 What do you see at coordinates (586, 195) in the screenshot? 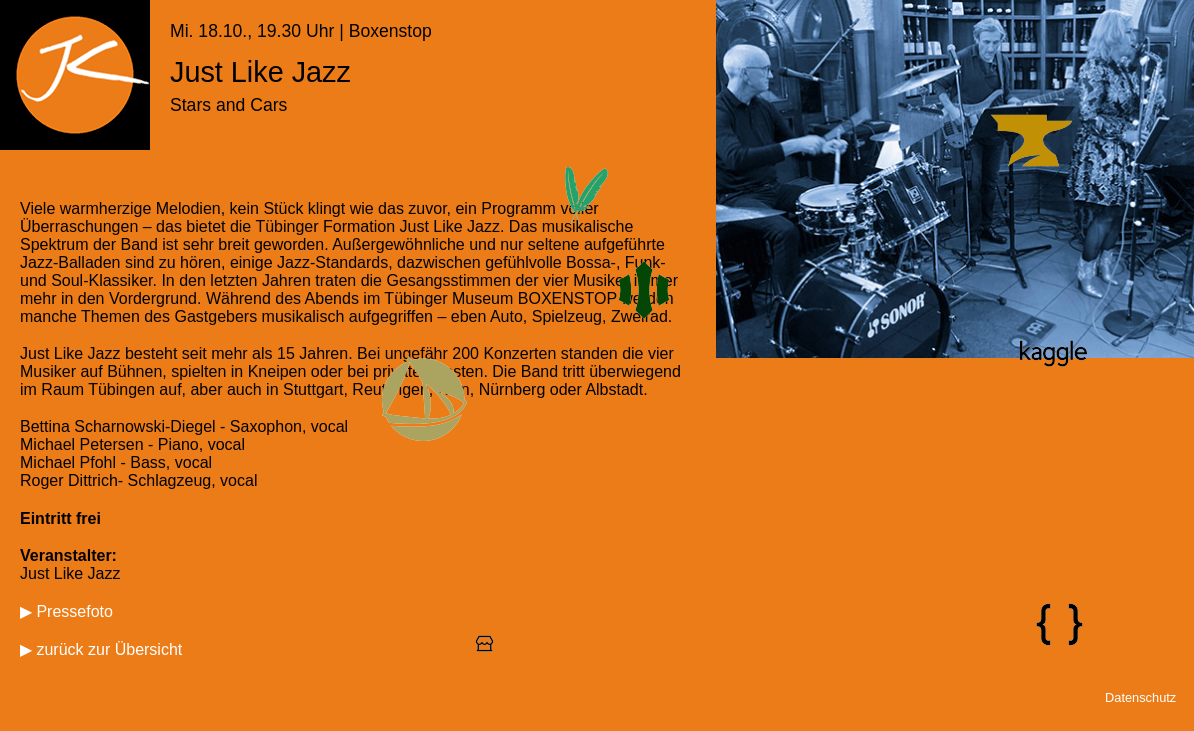
I see `apache maven project or build tool` at bounding box center [586, 195].